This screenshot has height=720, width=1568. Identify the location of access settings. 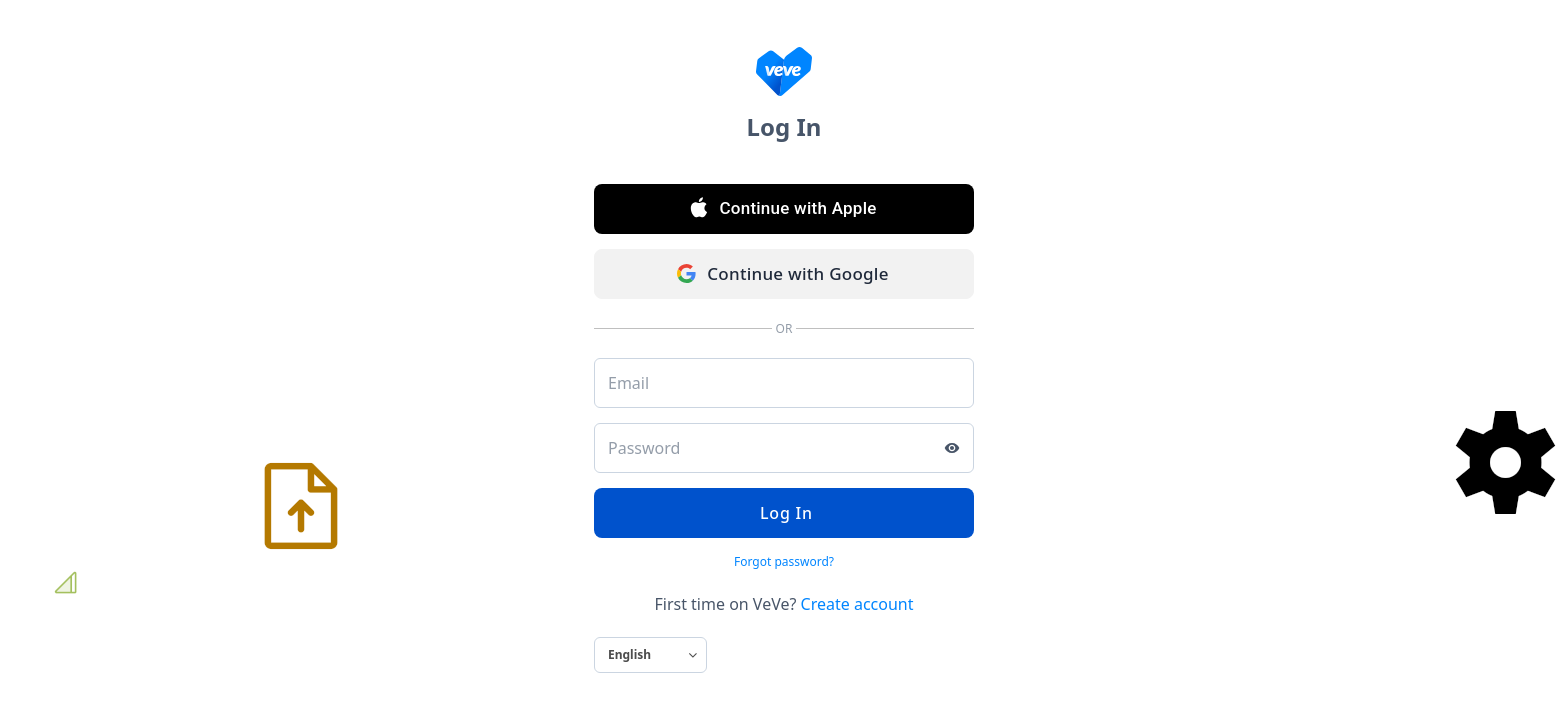
(1505, 462).